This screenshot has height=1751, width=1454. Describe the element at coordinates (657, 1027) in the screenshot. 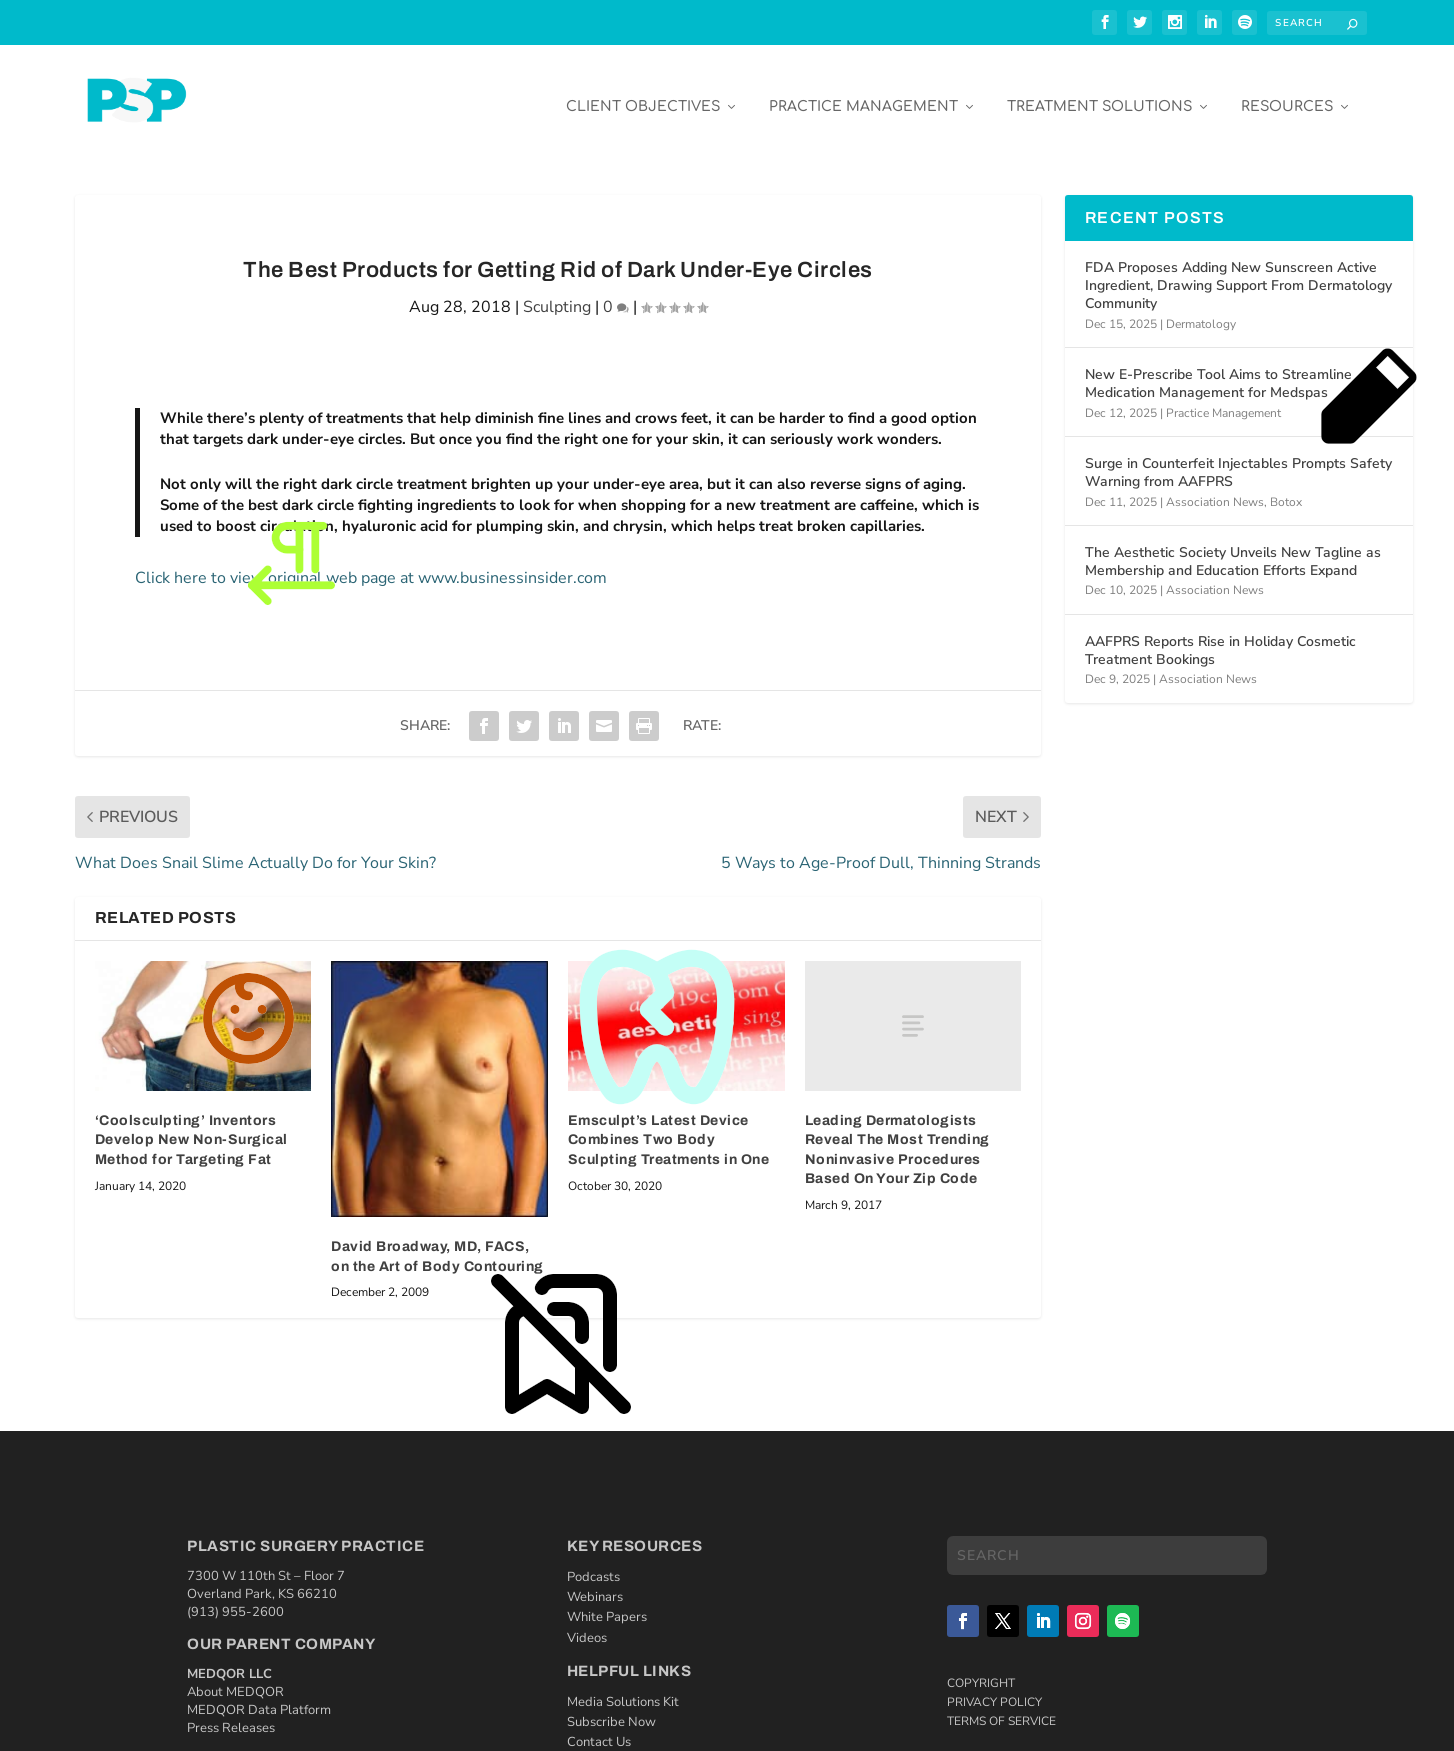

I see `indicates a chipped or damaged tooth` at that location.